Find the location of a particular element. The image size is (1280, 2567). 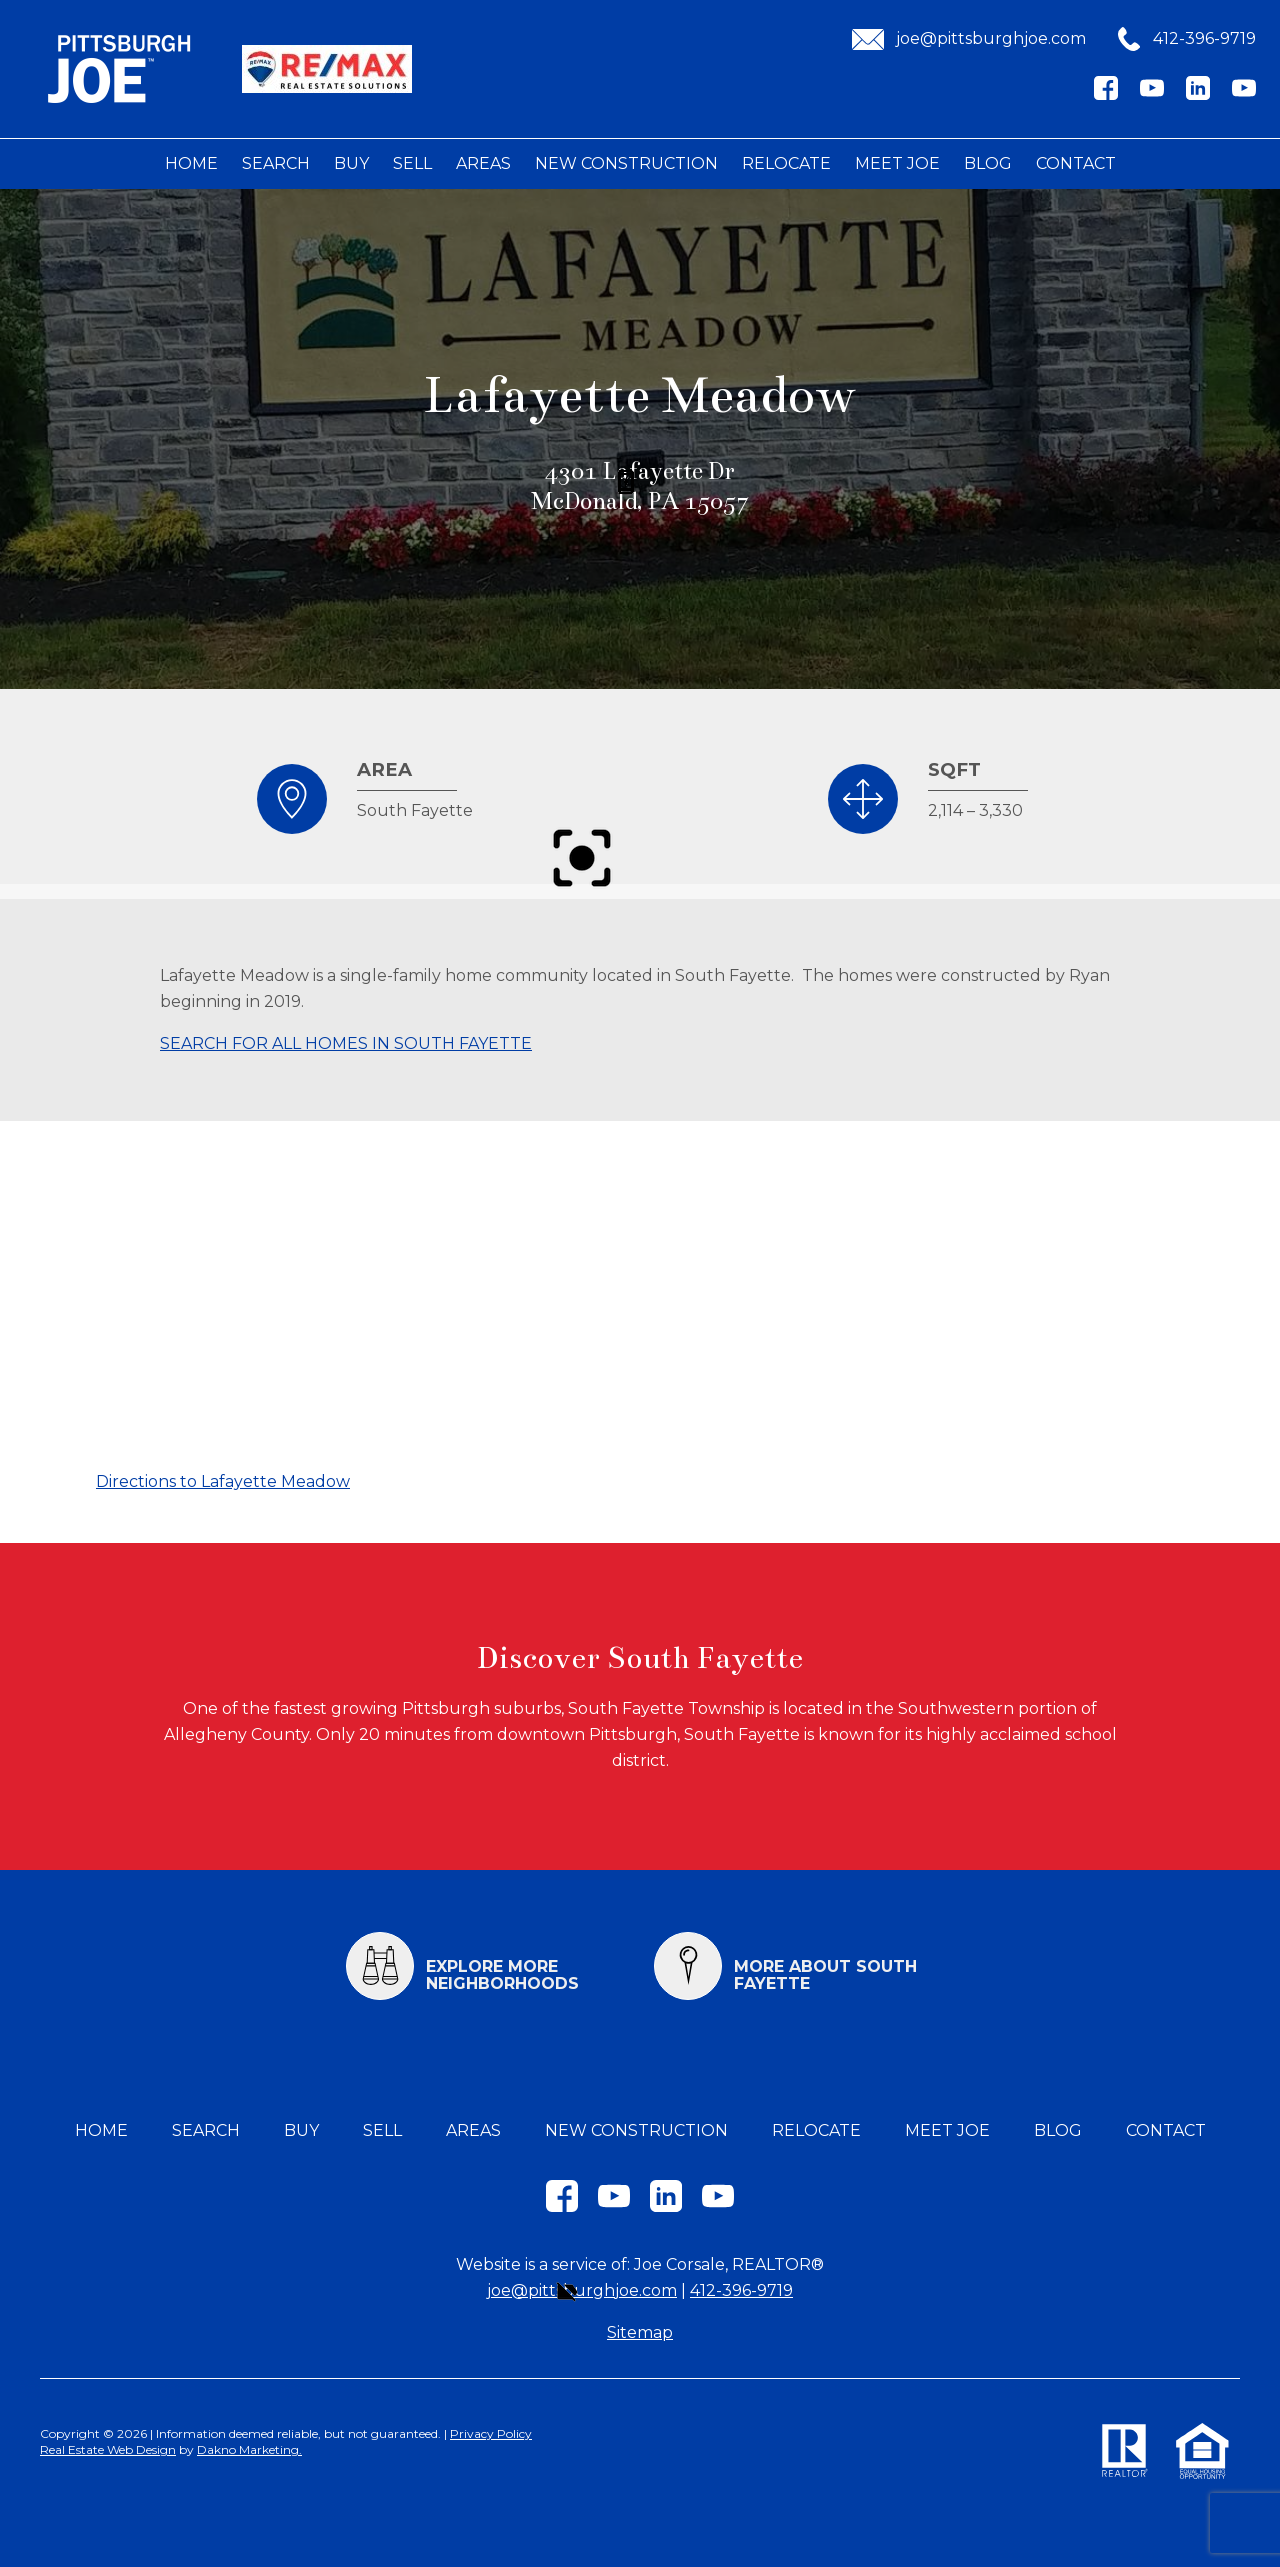

remove a label or tag is located at coordinates (567, 2292).